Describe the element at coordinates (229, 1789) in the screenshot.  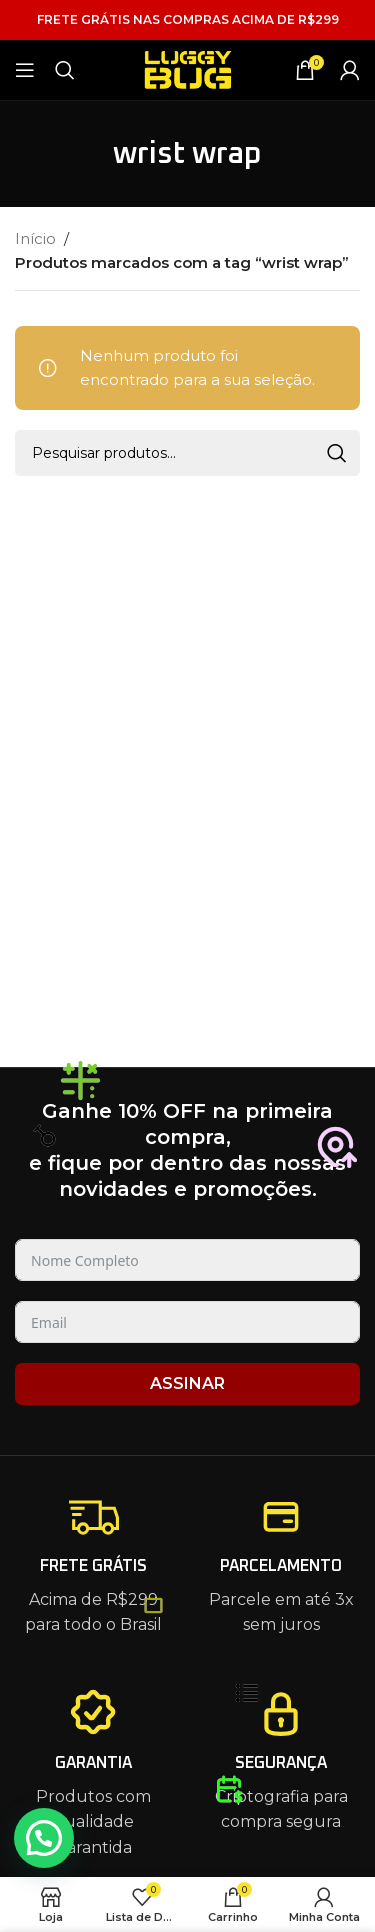
I see `view payment schedule or billing dates` at that location.